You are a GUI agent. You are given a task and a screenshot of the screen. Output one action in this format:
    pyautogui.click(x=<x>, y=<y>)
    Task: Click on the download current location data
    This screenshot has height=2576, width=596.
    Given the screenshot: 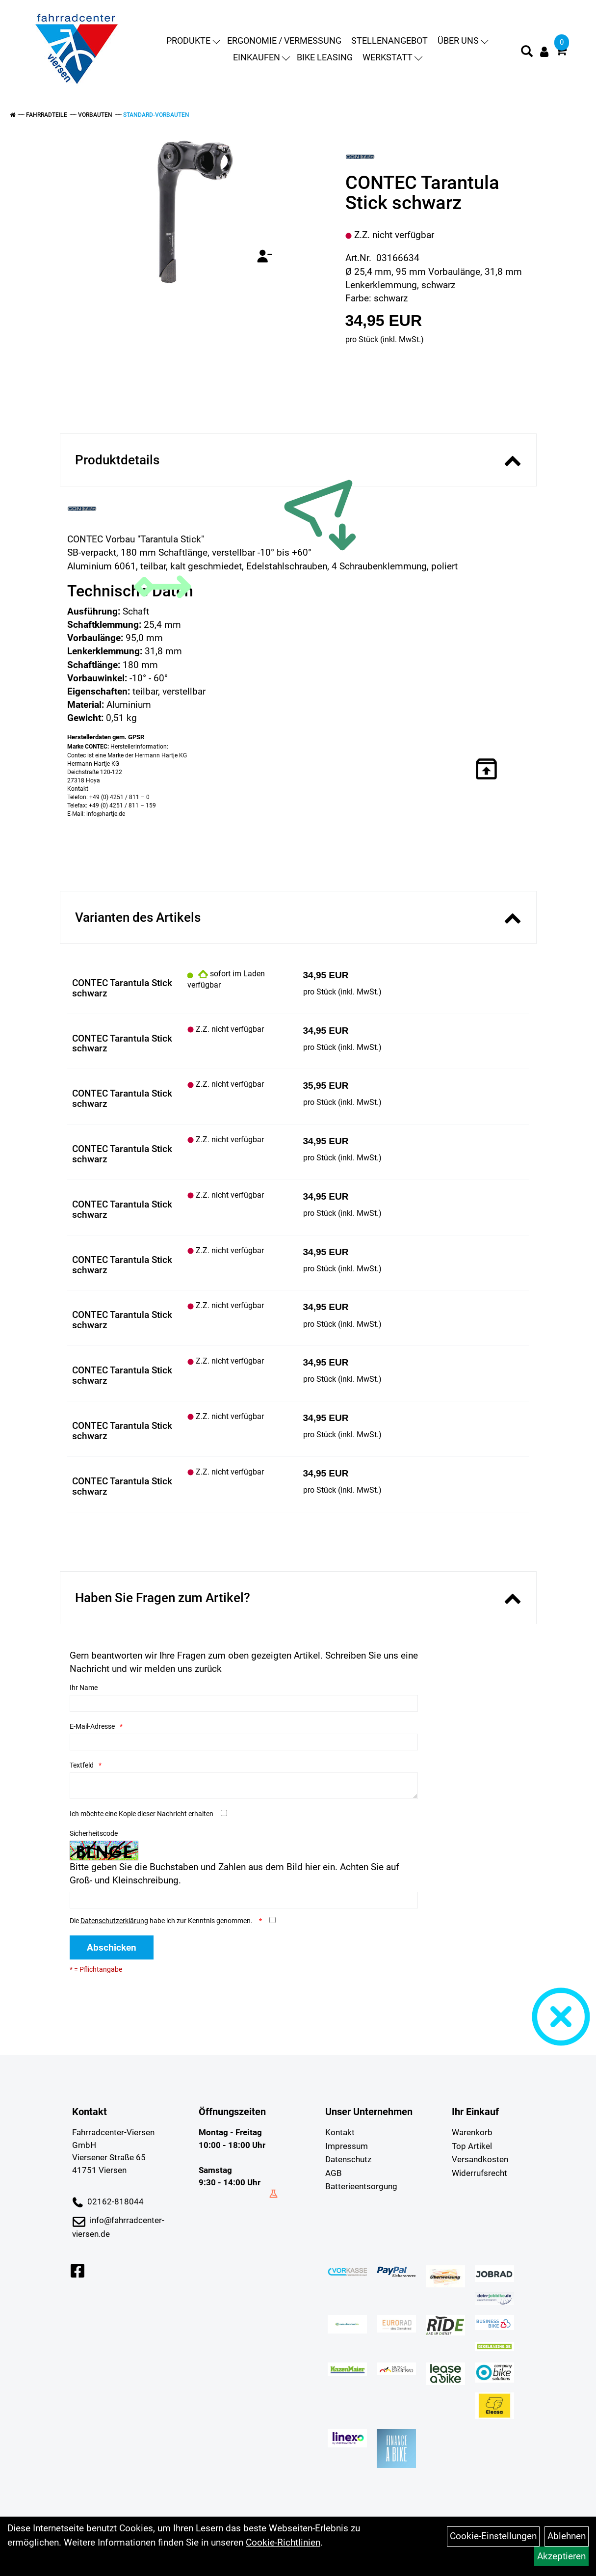 What is the action you would take?
    pyautogui.click(x=319, y=513)
    